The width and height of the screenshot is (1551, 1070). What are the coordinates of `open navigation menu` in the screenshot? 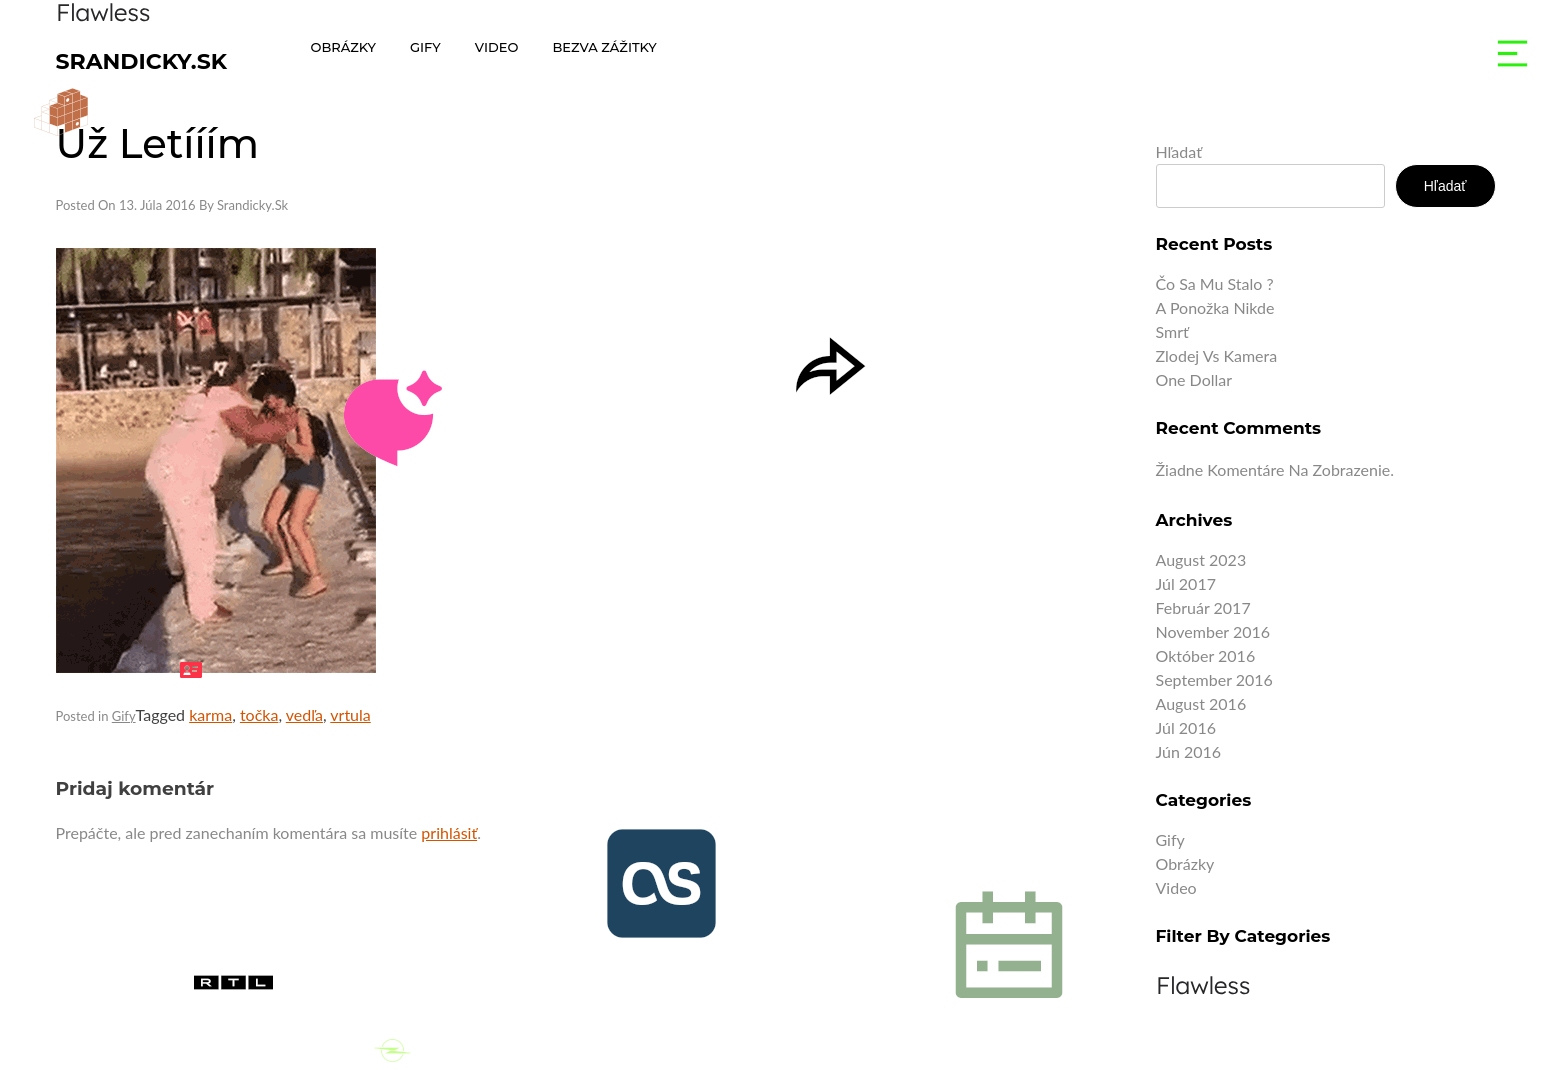 It's located at (1512, 53).